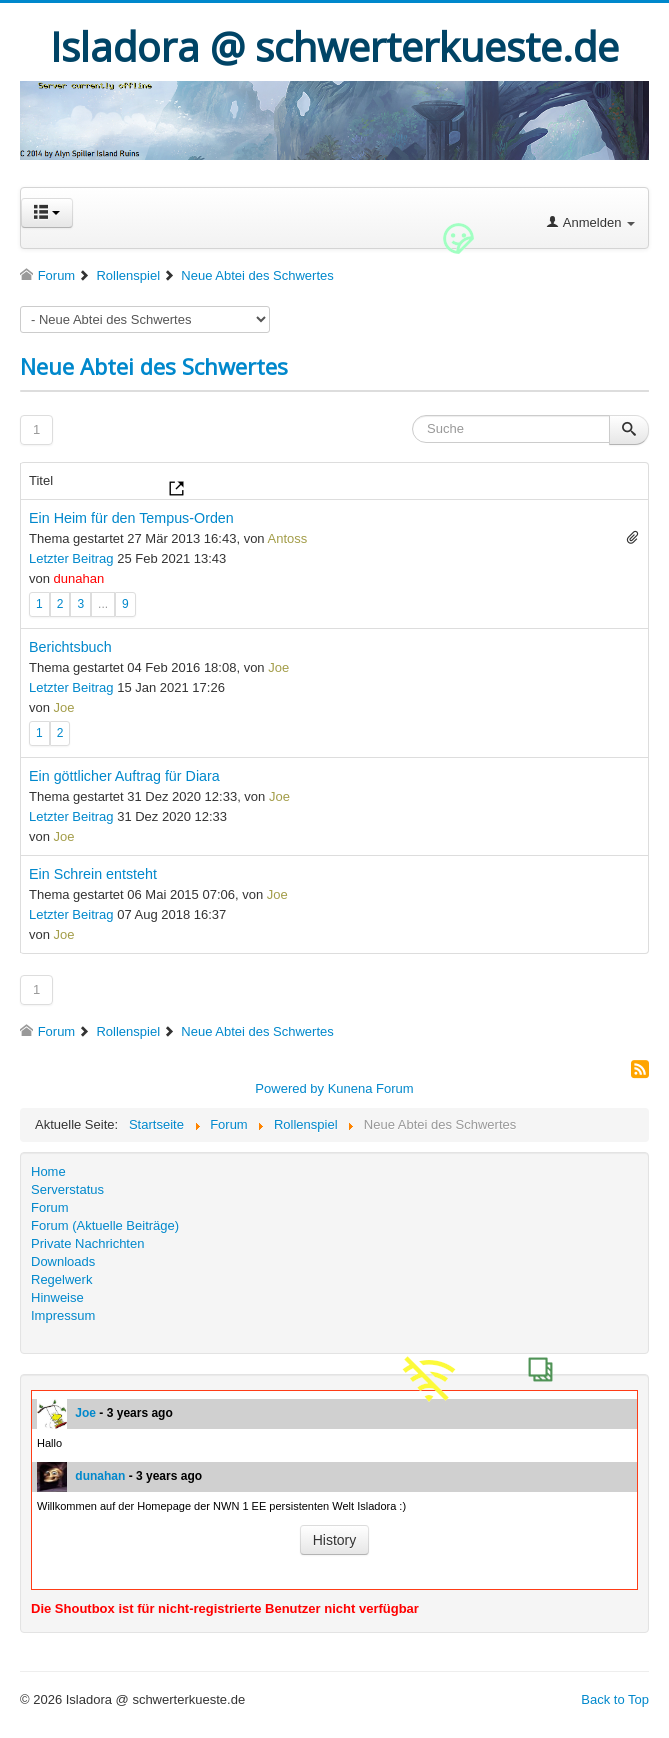 This screenshot has width=669, height=1738. Describe the element at coordinates (540, 1369) in the screenshot. I see `apply shadow effect to selected element` at that location.